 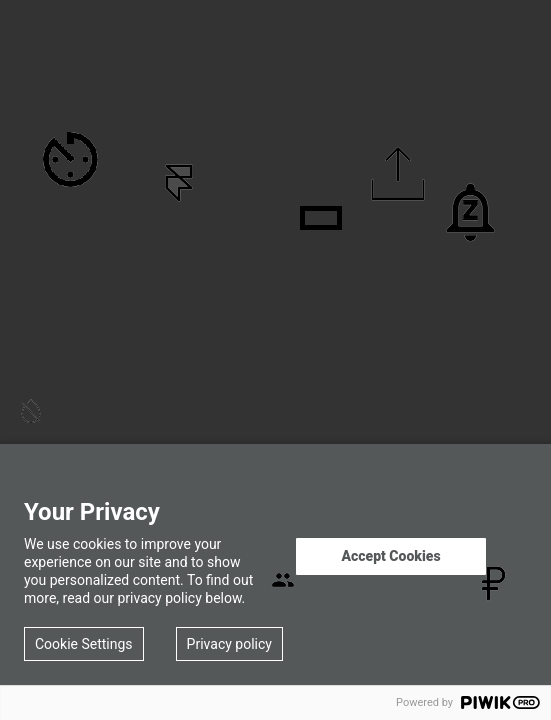 What do you see at coordinates (70, 159) in the screenshot?
I see `set or view a countdown timer` at bounding box center [70, 159].